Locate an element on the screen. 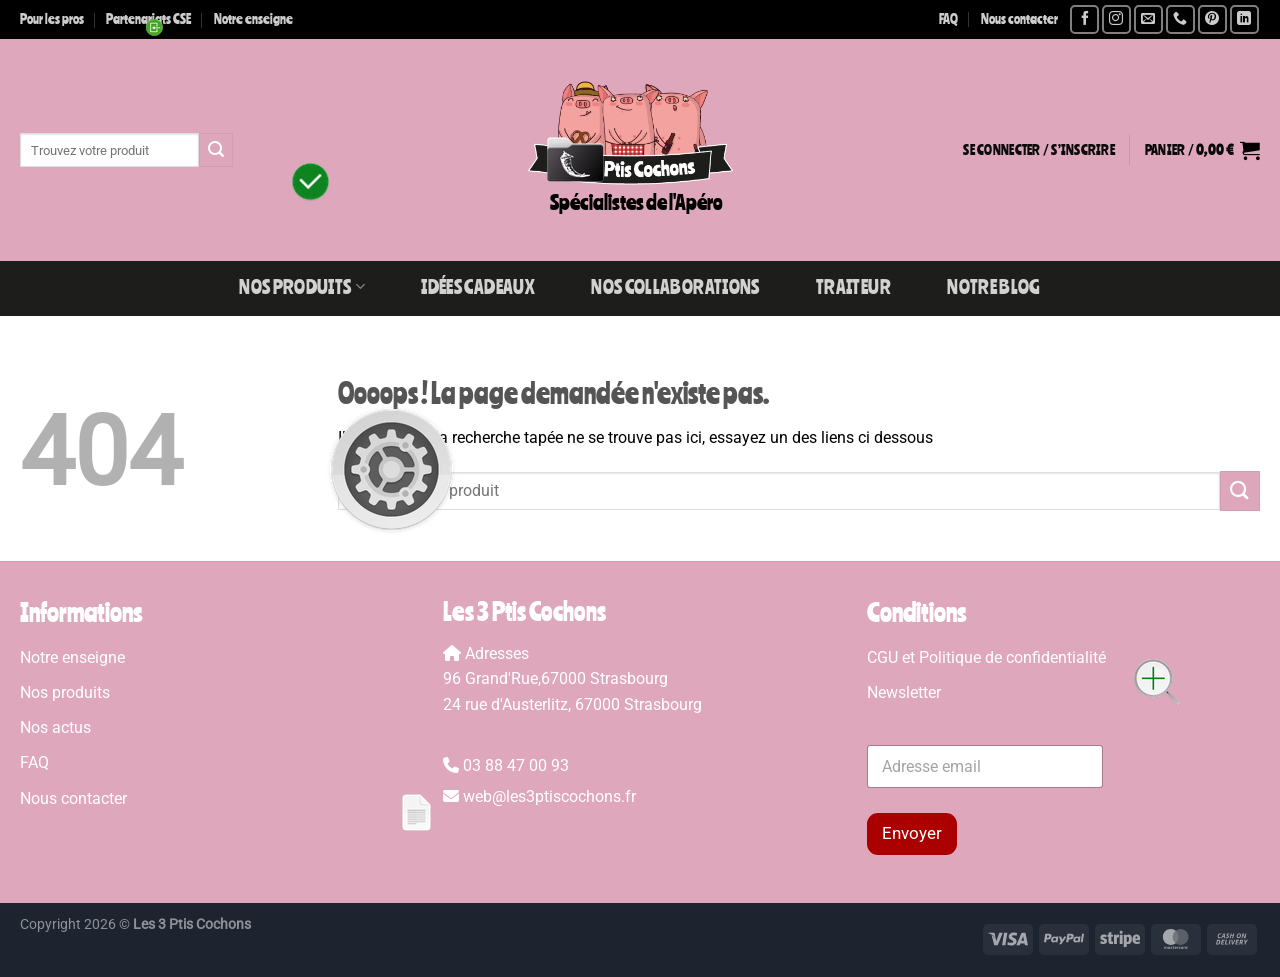 The height and width of the screenshot is (977, 1280). log out of the current user session is located at coordinates (154, 27).